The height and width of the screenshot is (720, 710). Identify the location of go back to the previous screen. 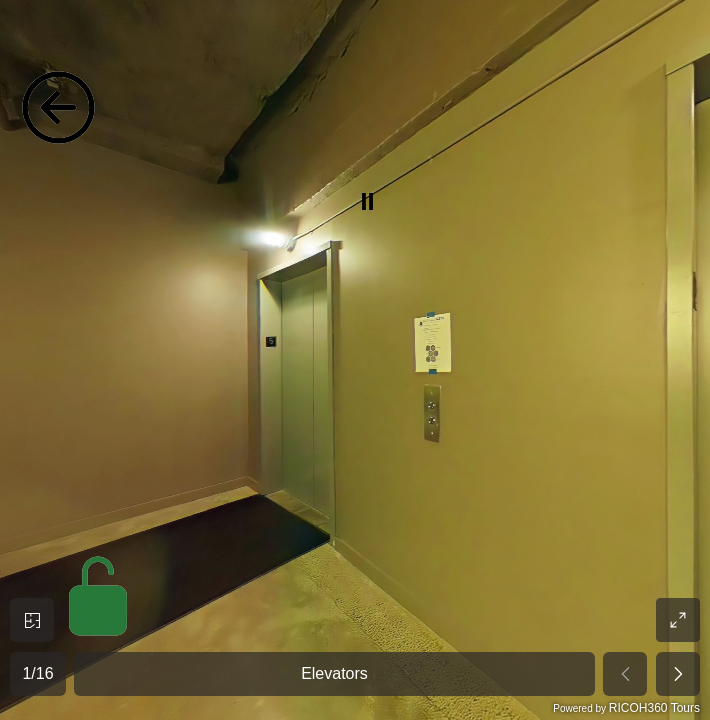
(58, 107).